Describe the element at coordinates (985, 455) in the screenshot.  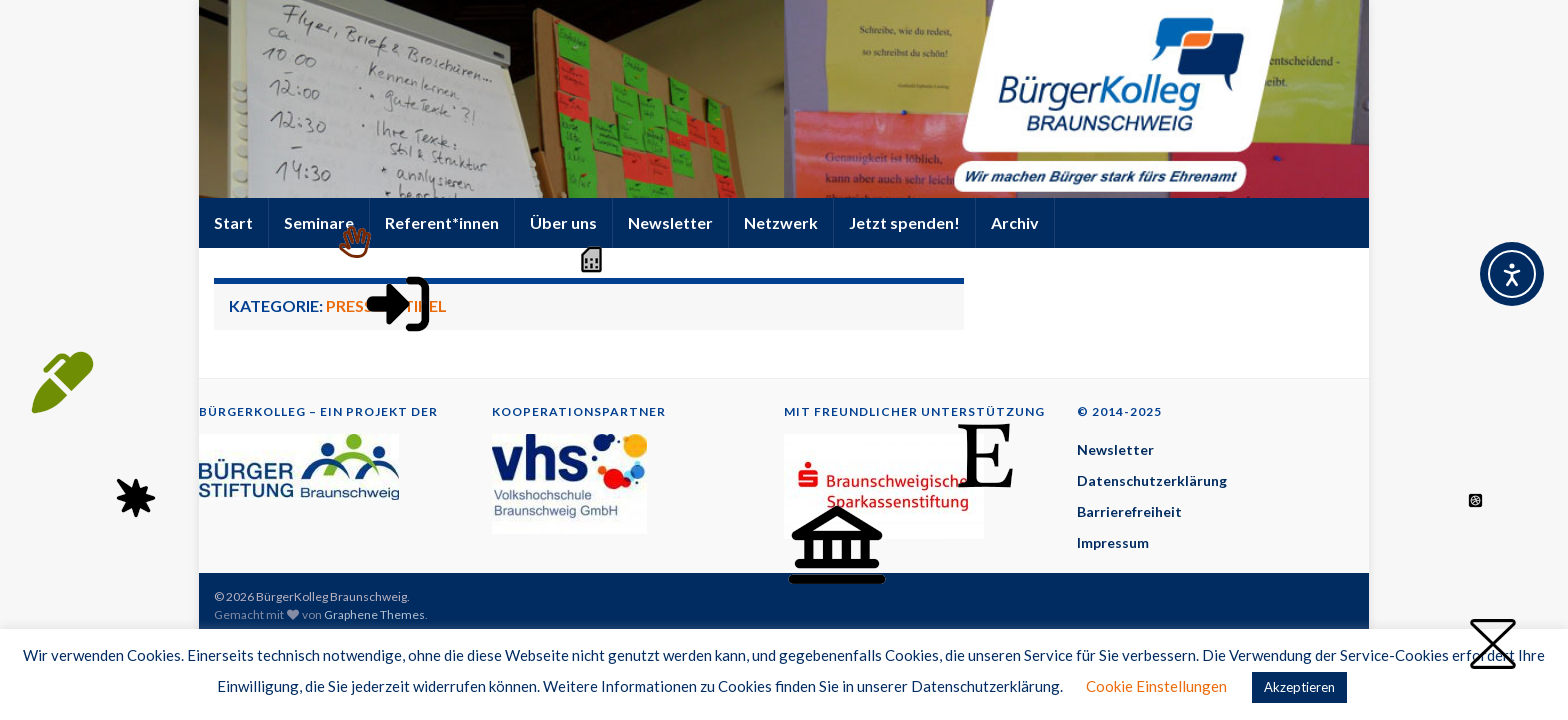
I see `open the Etsy app or website` at that location.